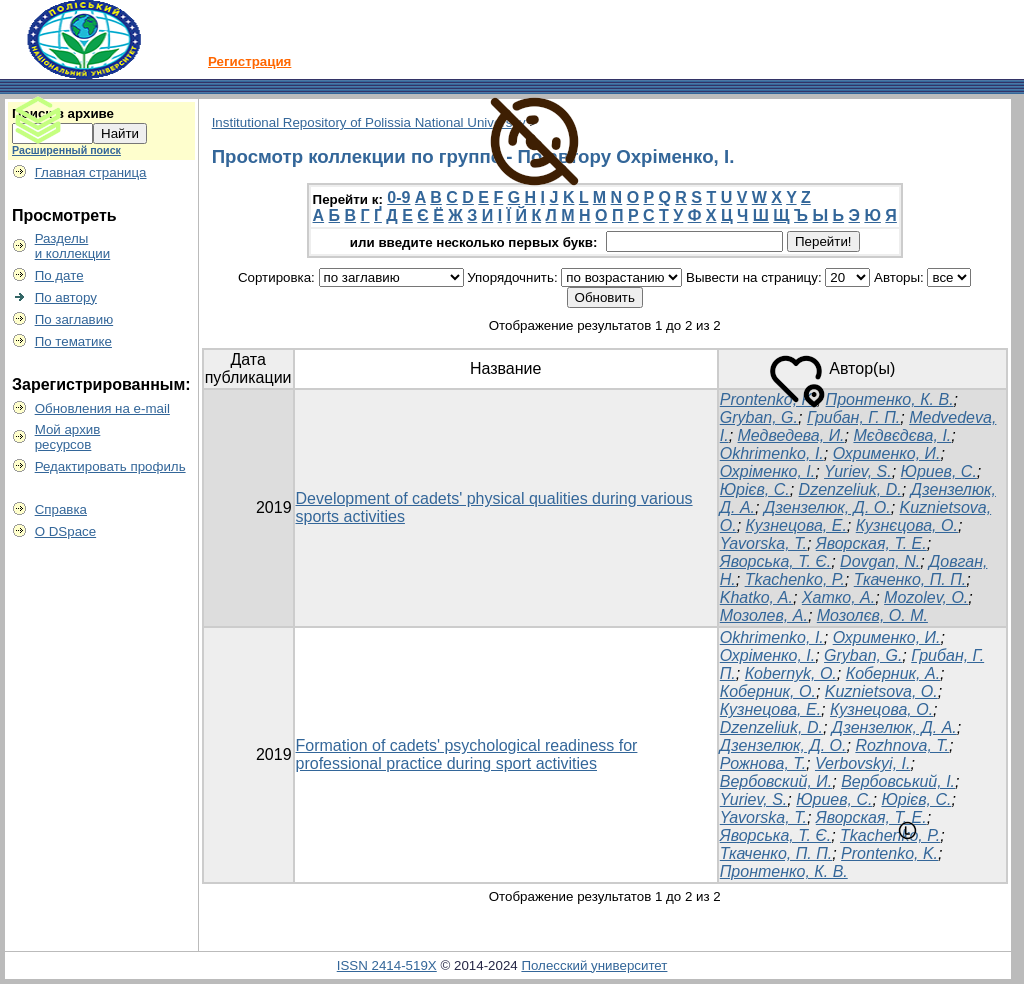 The image size is (1024, 984). Describe the element at coordinates (796, 379) in the screenshot. I see `save this location to favorites` at that location.